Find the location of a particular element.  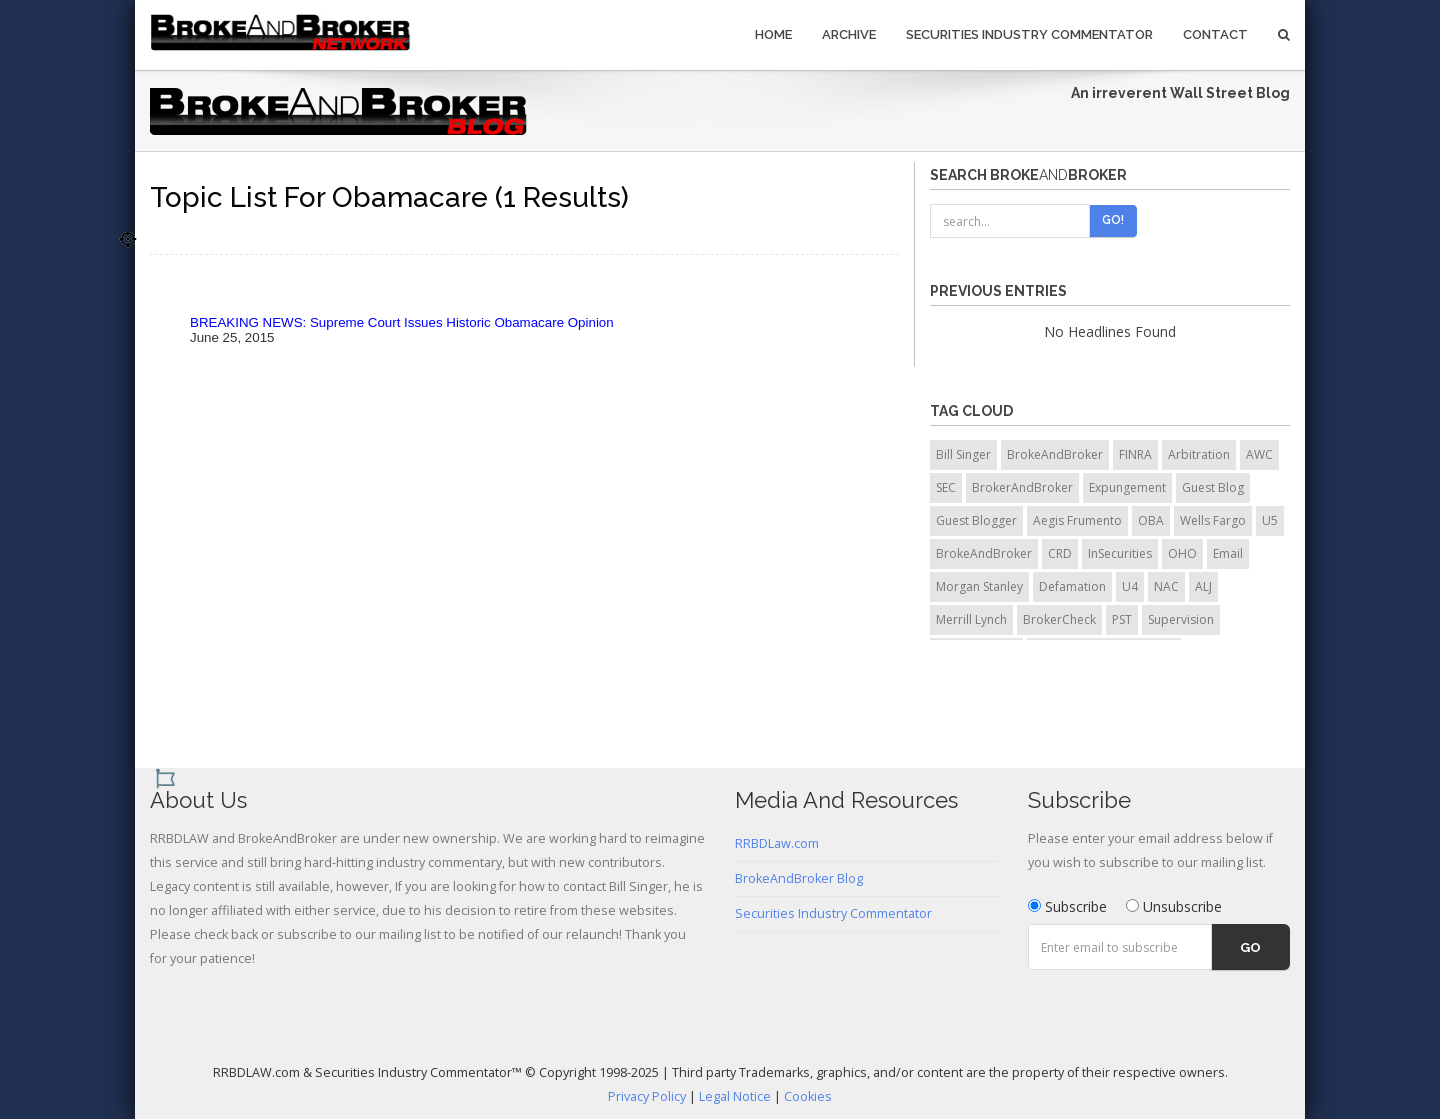

center map on current location is located at coordinates (128, 239).